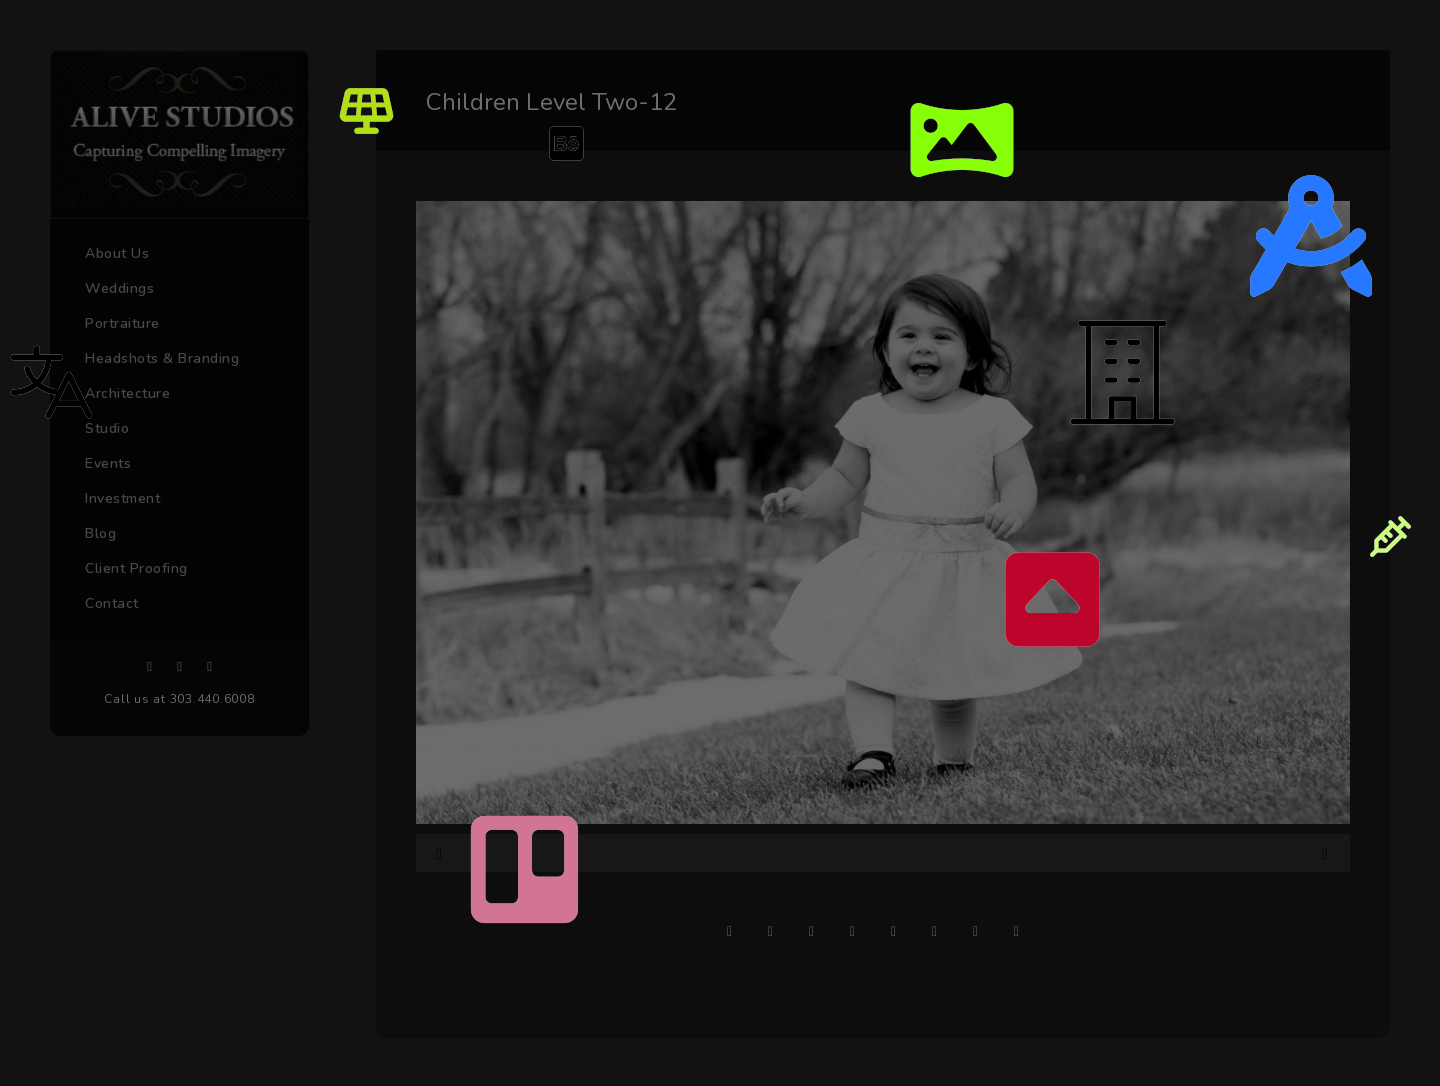  Describe the element at coordinates (366, 109) in the screenshot. I see `access solar energy or power settings` at that location.